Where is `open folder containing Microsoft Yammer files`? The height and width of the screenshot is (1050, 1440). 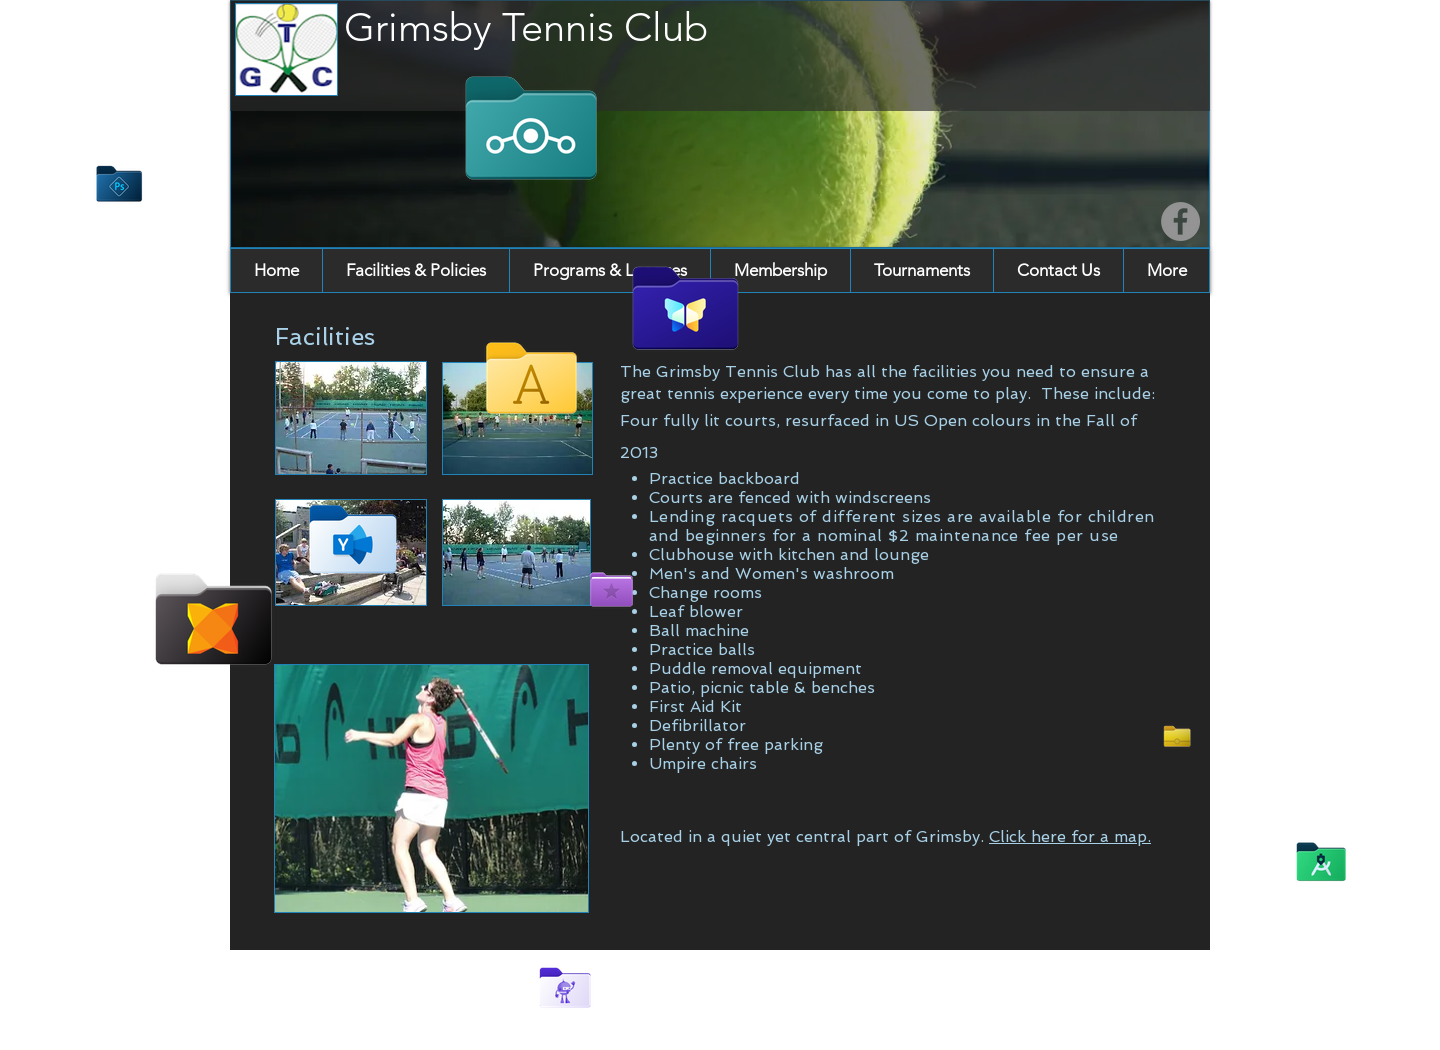
open folder containing Microsoft Yammer files is located at coordinates (352, 541).